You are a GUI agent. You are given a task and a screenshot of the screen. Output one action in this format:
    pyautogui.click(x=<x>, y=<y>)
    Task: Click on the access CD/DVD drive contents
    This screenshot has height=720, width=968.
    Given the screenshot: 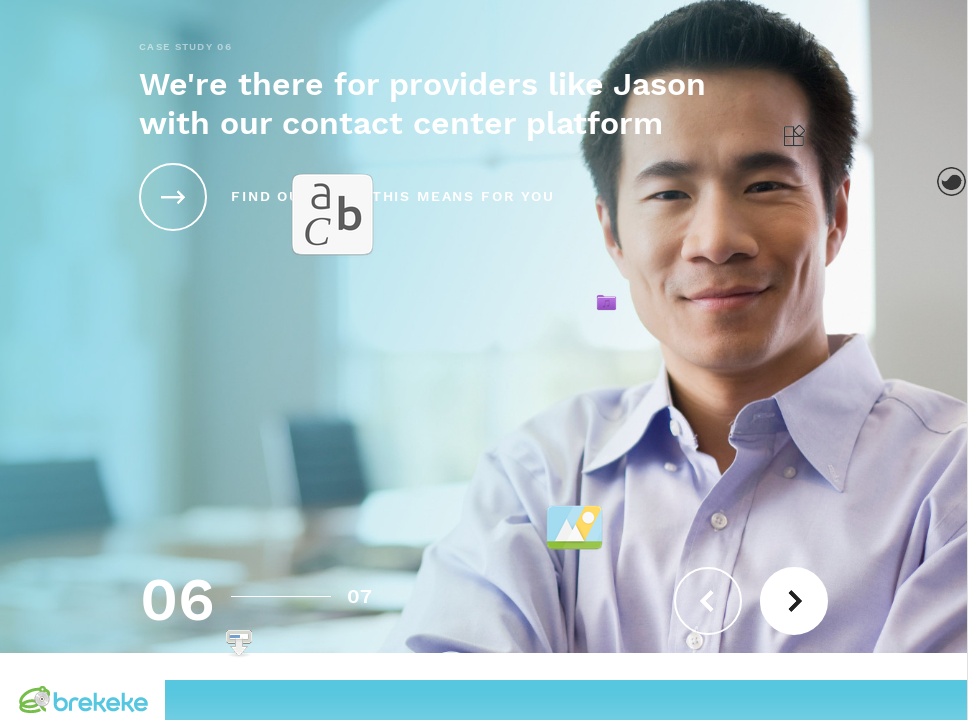 What is the action you would take?
    pyautogui.click(x=42, y=699)
    